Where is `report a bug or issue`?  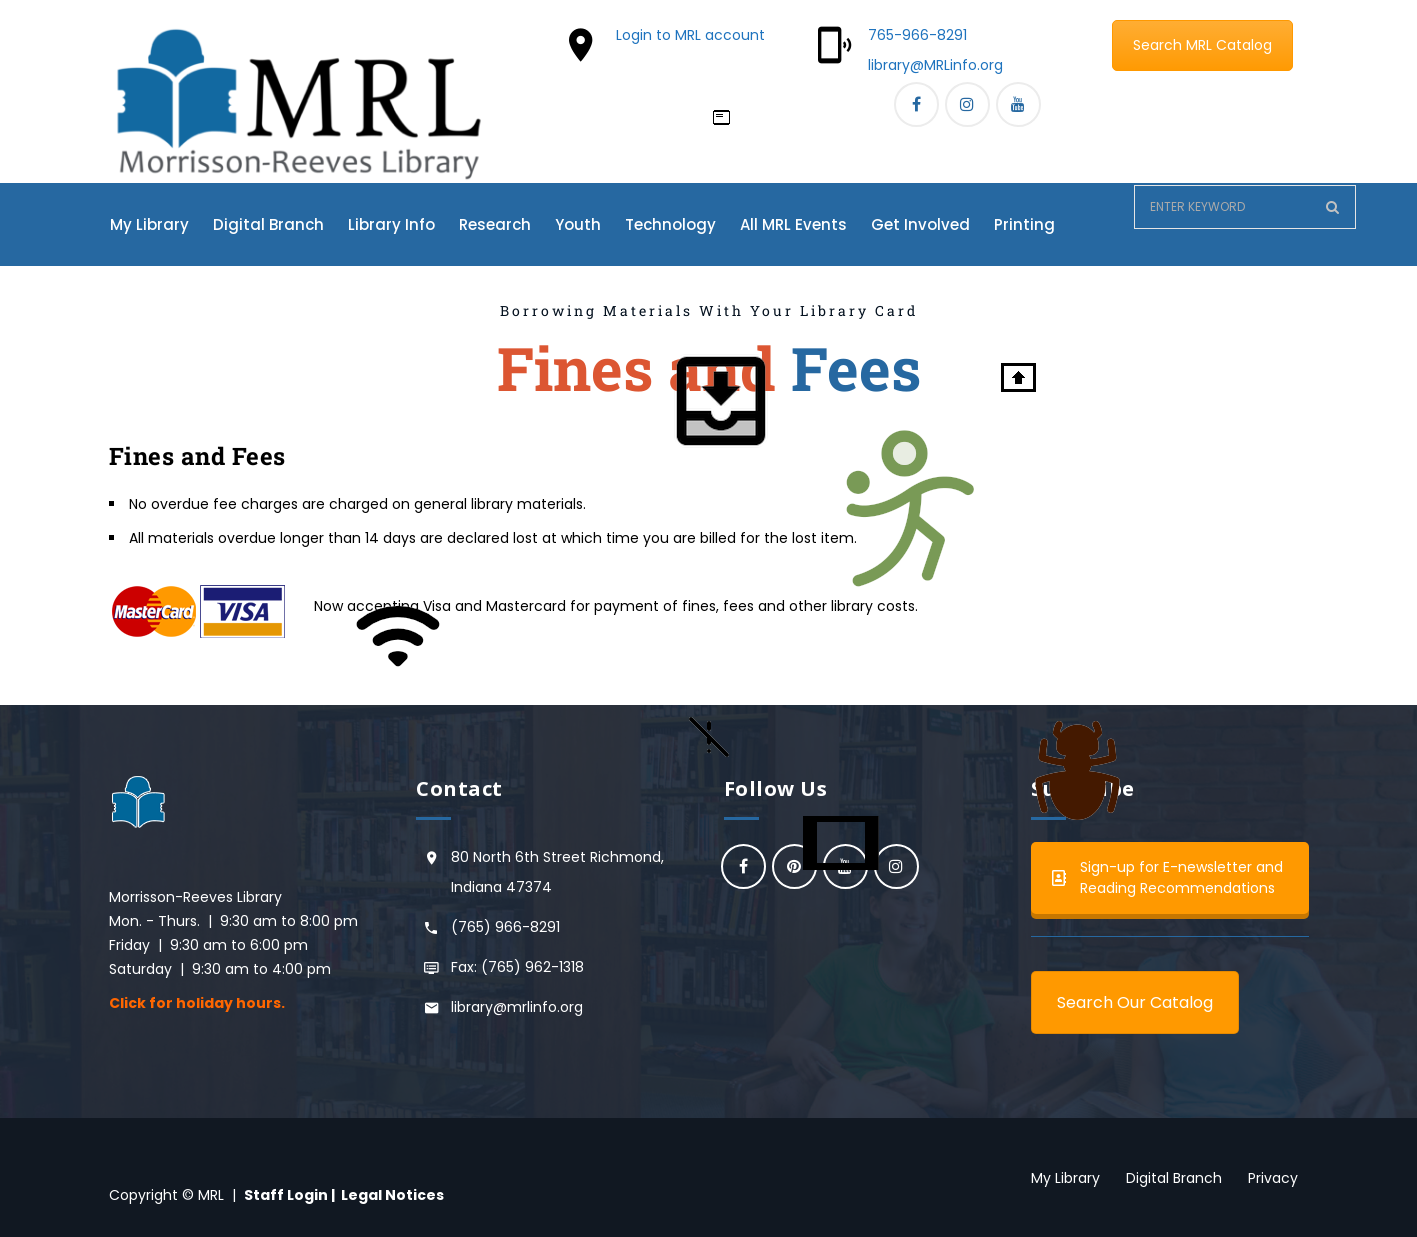
report a bug or issue is located at coordinates (1077, 770).